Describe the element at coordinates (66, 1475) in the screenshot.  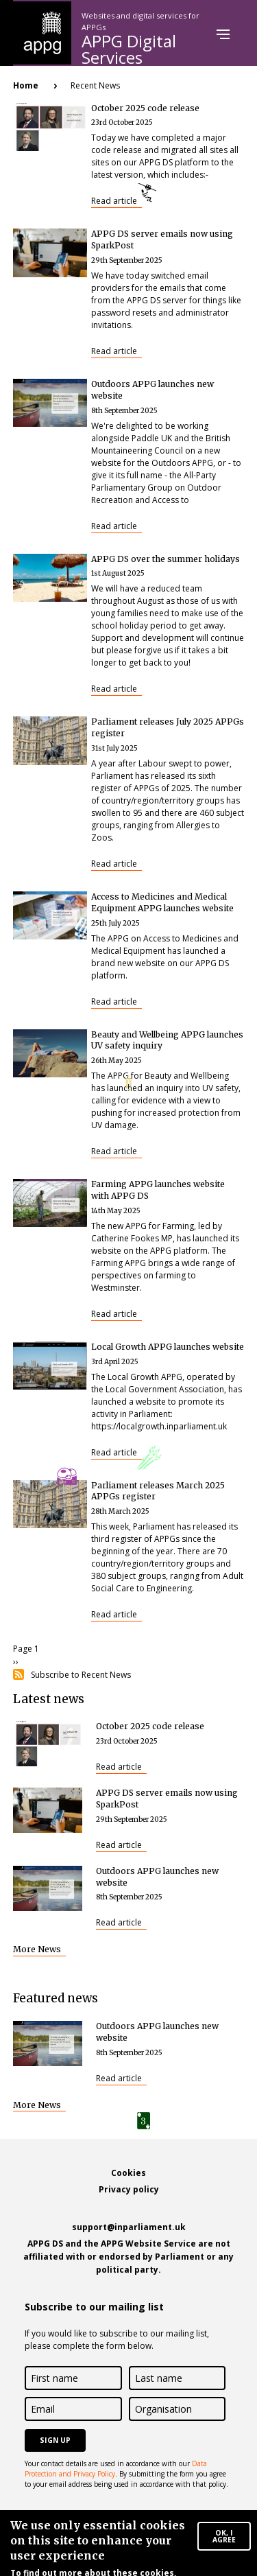
I see `indicates a brewing or crafting process in progress` at that location.